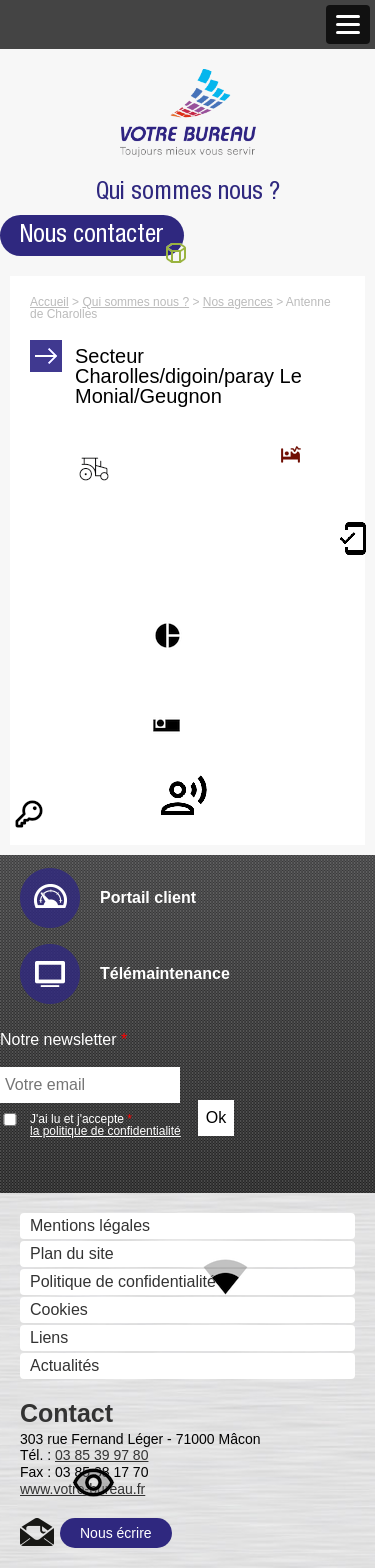 This screenshot has width=375, height=1568. What do you see at coordinates (176, 253) in the screenshot?
I see `view 3D object or shape` at bounding box center [176, 253].